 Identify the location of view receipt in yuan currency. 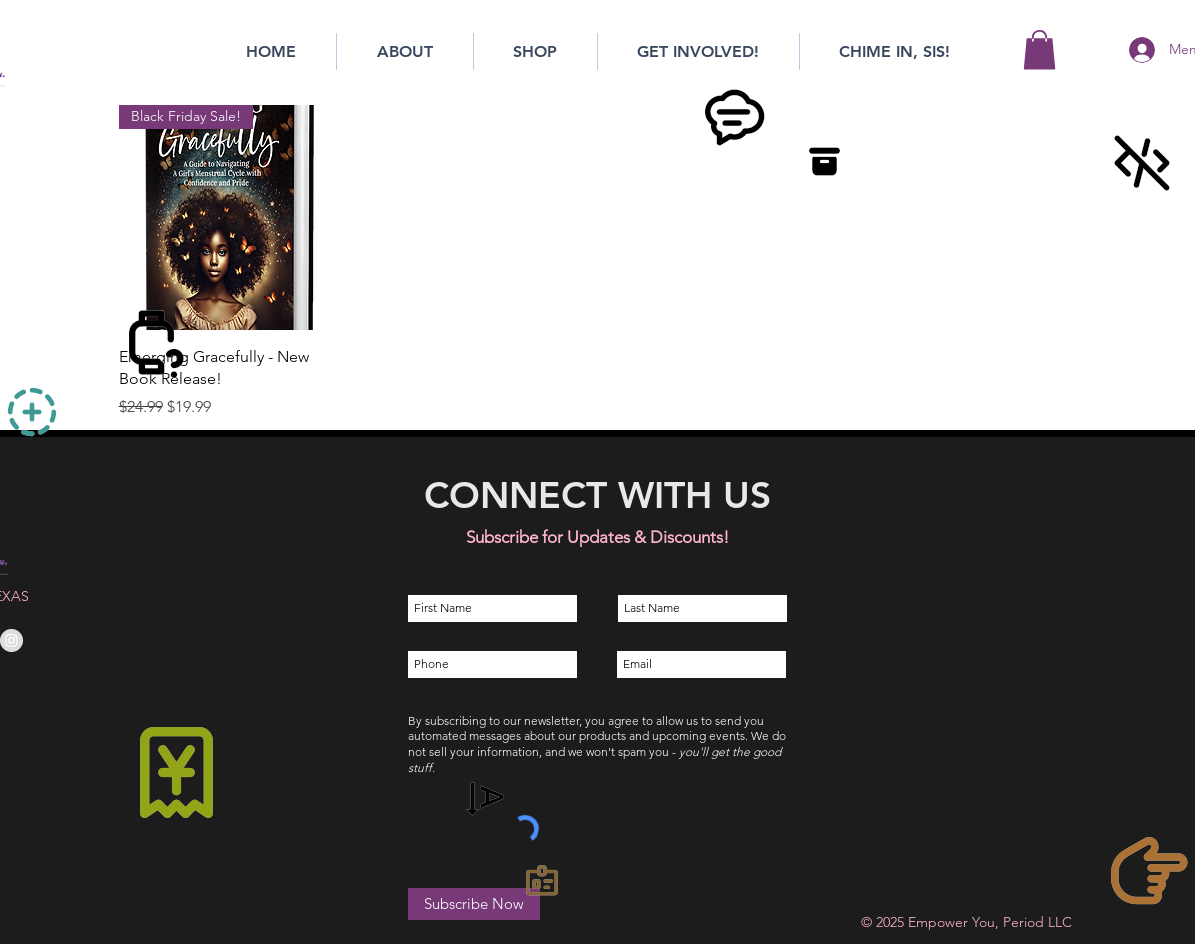
(176, 772).